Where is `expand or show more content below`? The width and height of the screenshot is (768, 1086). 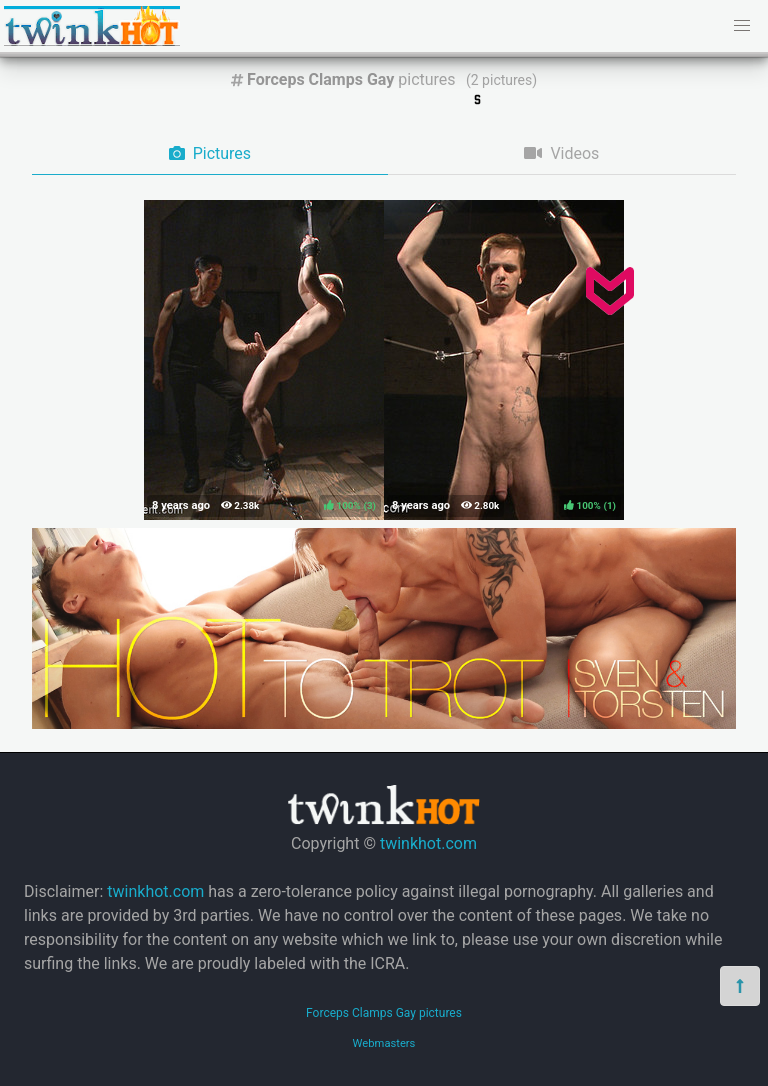
expand or show more content below is located at coordinates (610, 291).